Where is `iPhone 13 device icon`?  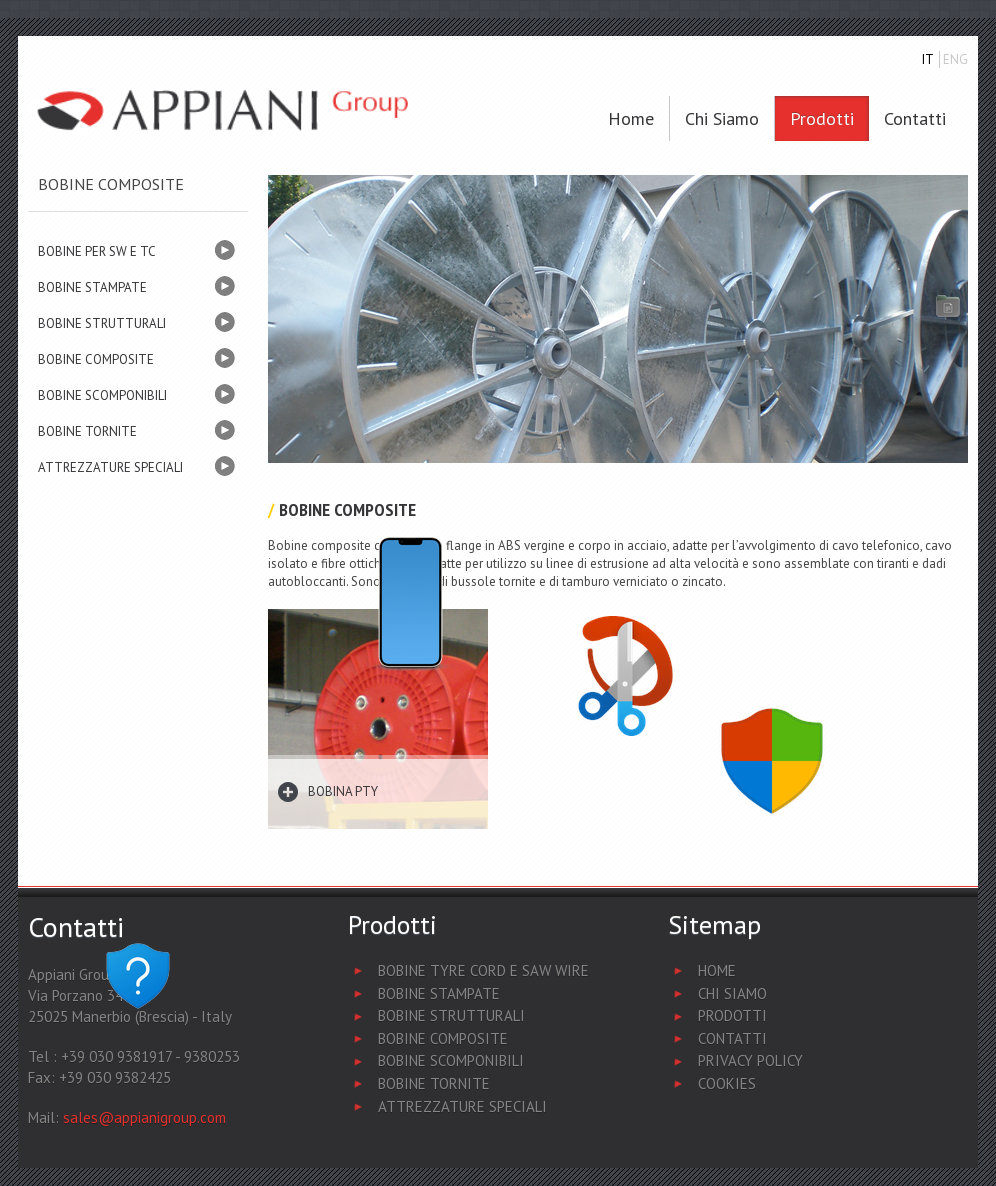
iPhone 13 device icon is located at coordinates (410, 604).